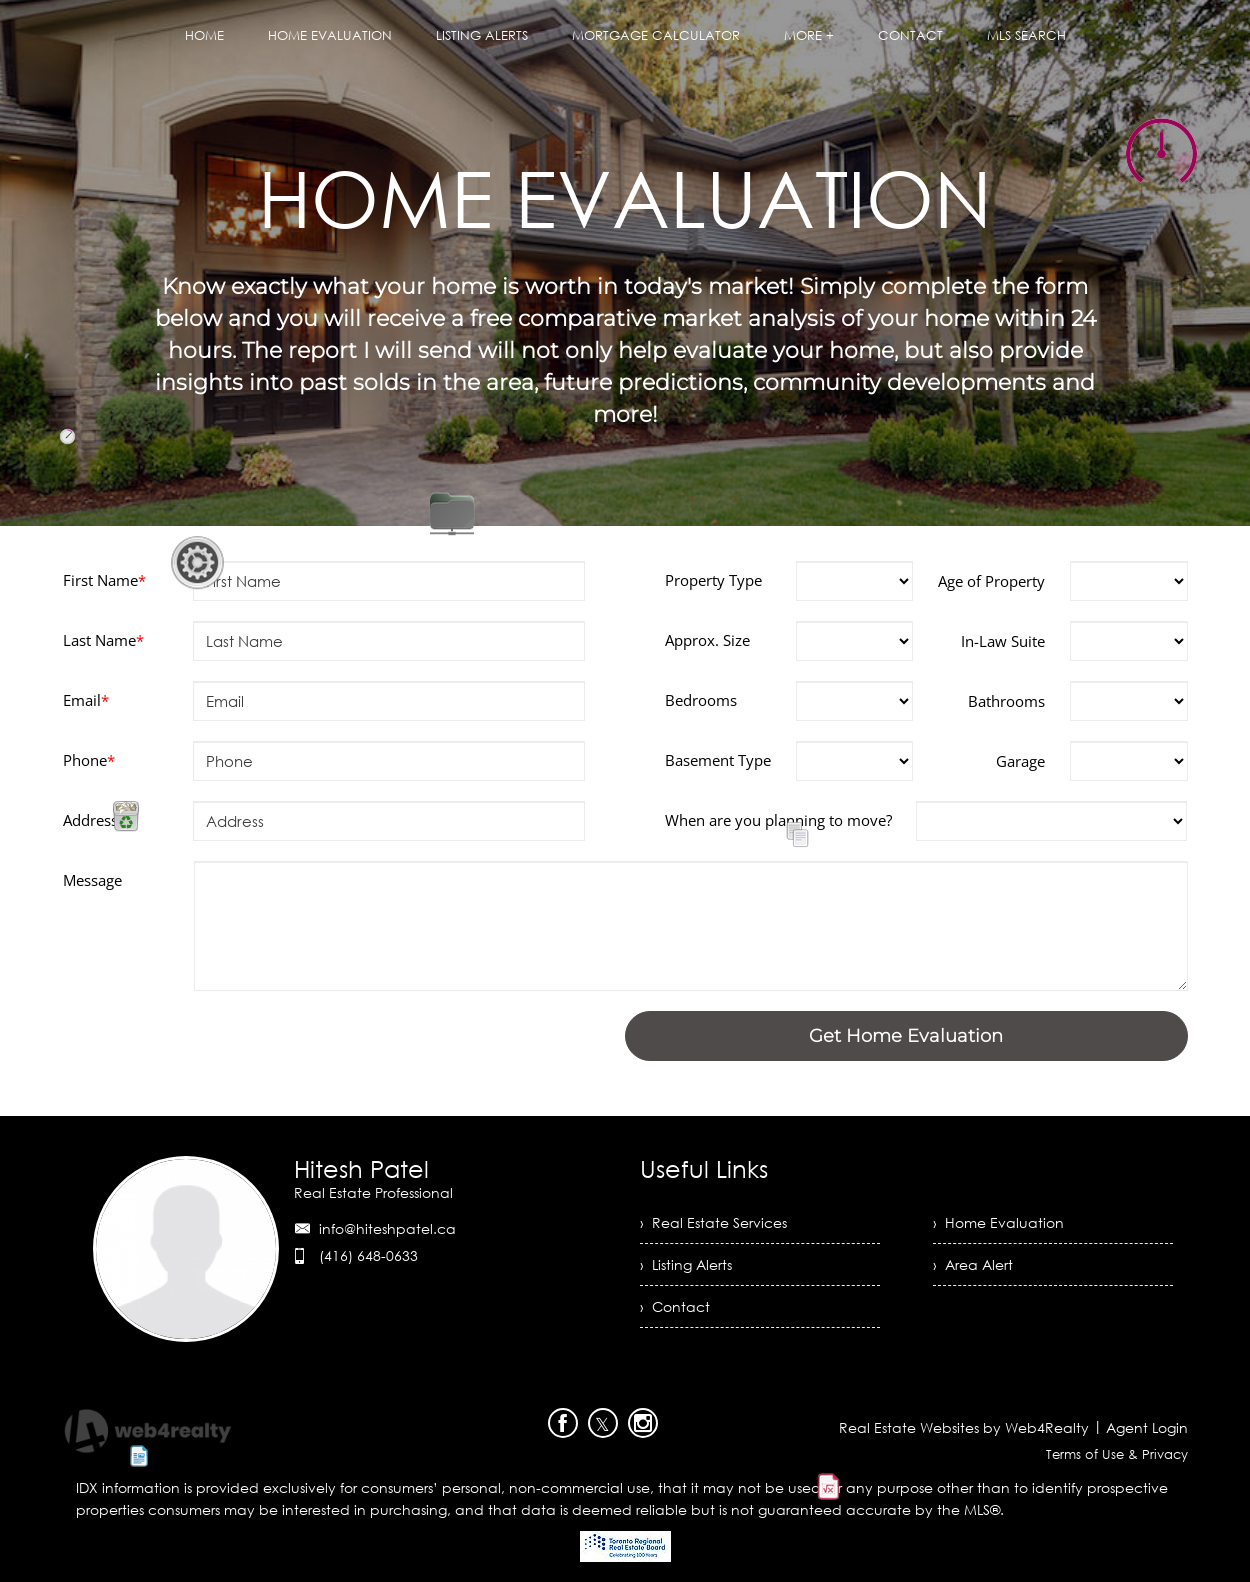 The height and width of the screenshot is (1582, 1250). Describe the element at coordinates (452, 513) in the screenshot. I see `access a remote or network folder` at that location.